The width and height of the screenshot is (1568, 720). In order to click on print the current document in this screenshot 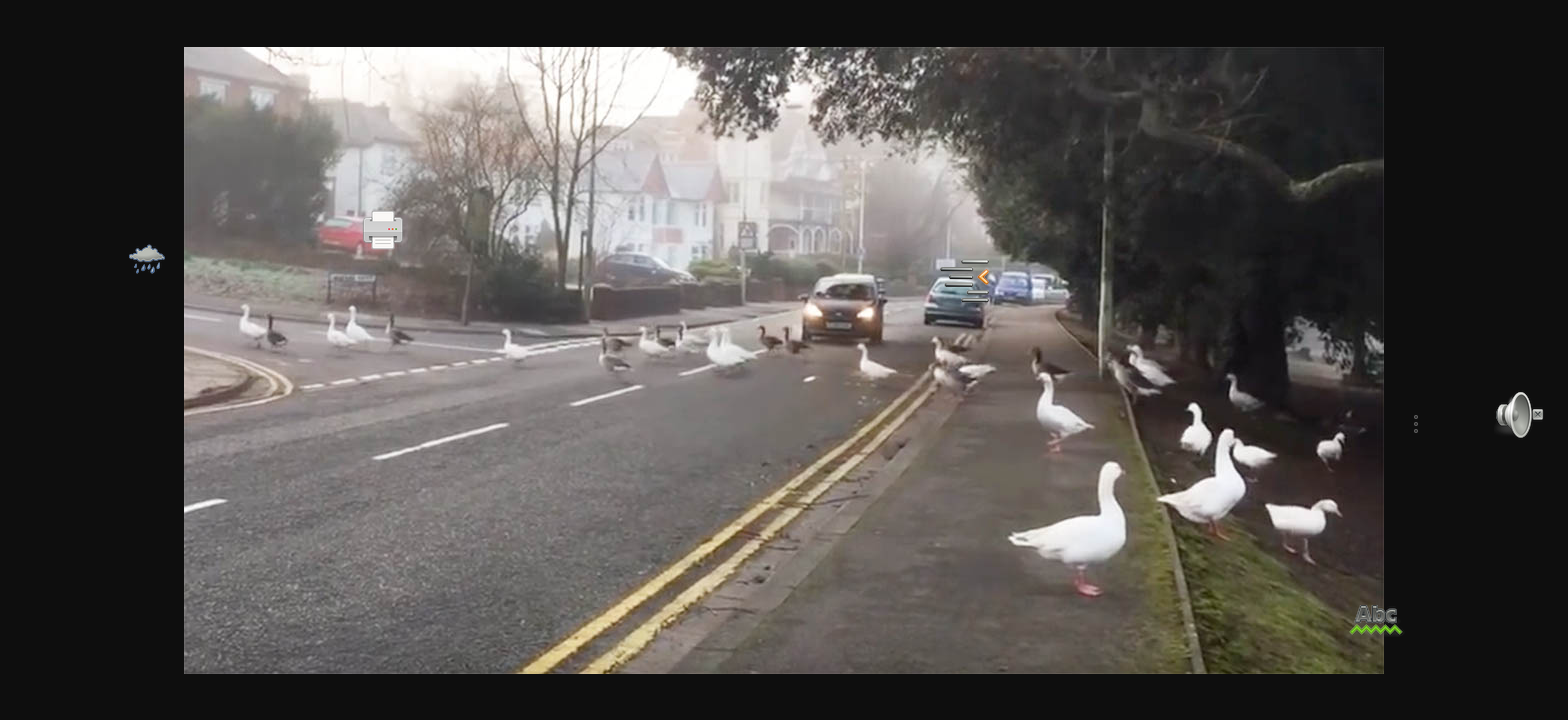, I will do `click(383, 230)`.